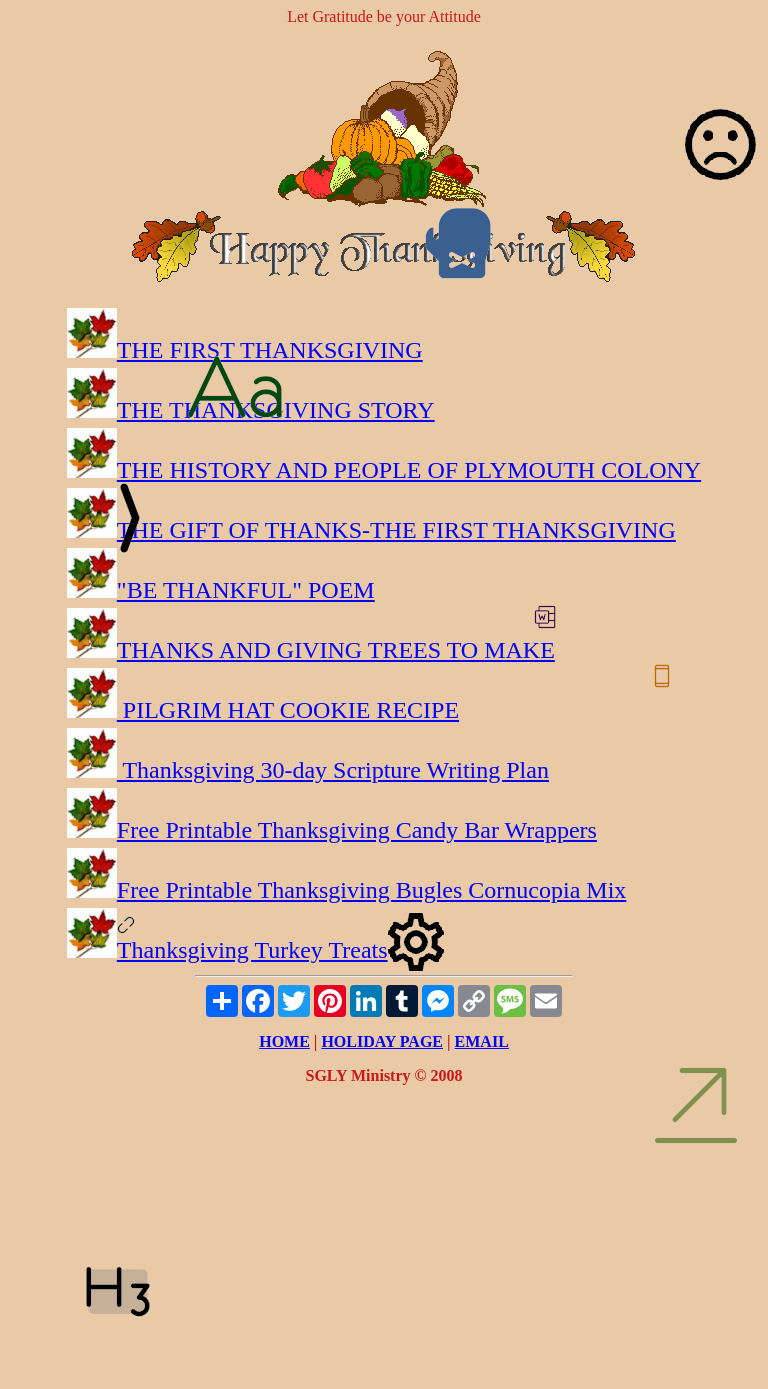 Image resolution: width=768 pixels, height=1389 pixels. I want to click on access boxing or combat sports content, so click(459, 244).